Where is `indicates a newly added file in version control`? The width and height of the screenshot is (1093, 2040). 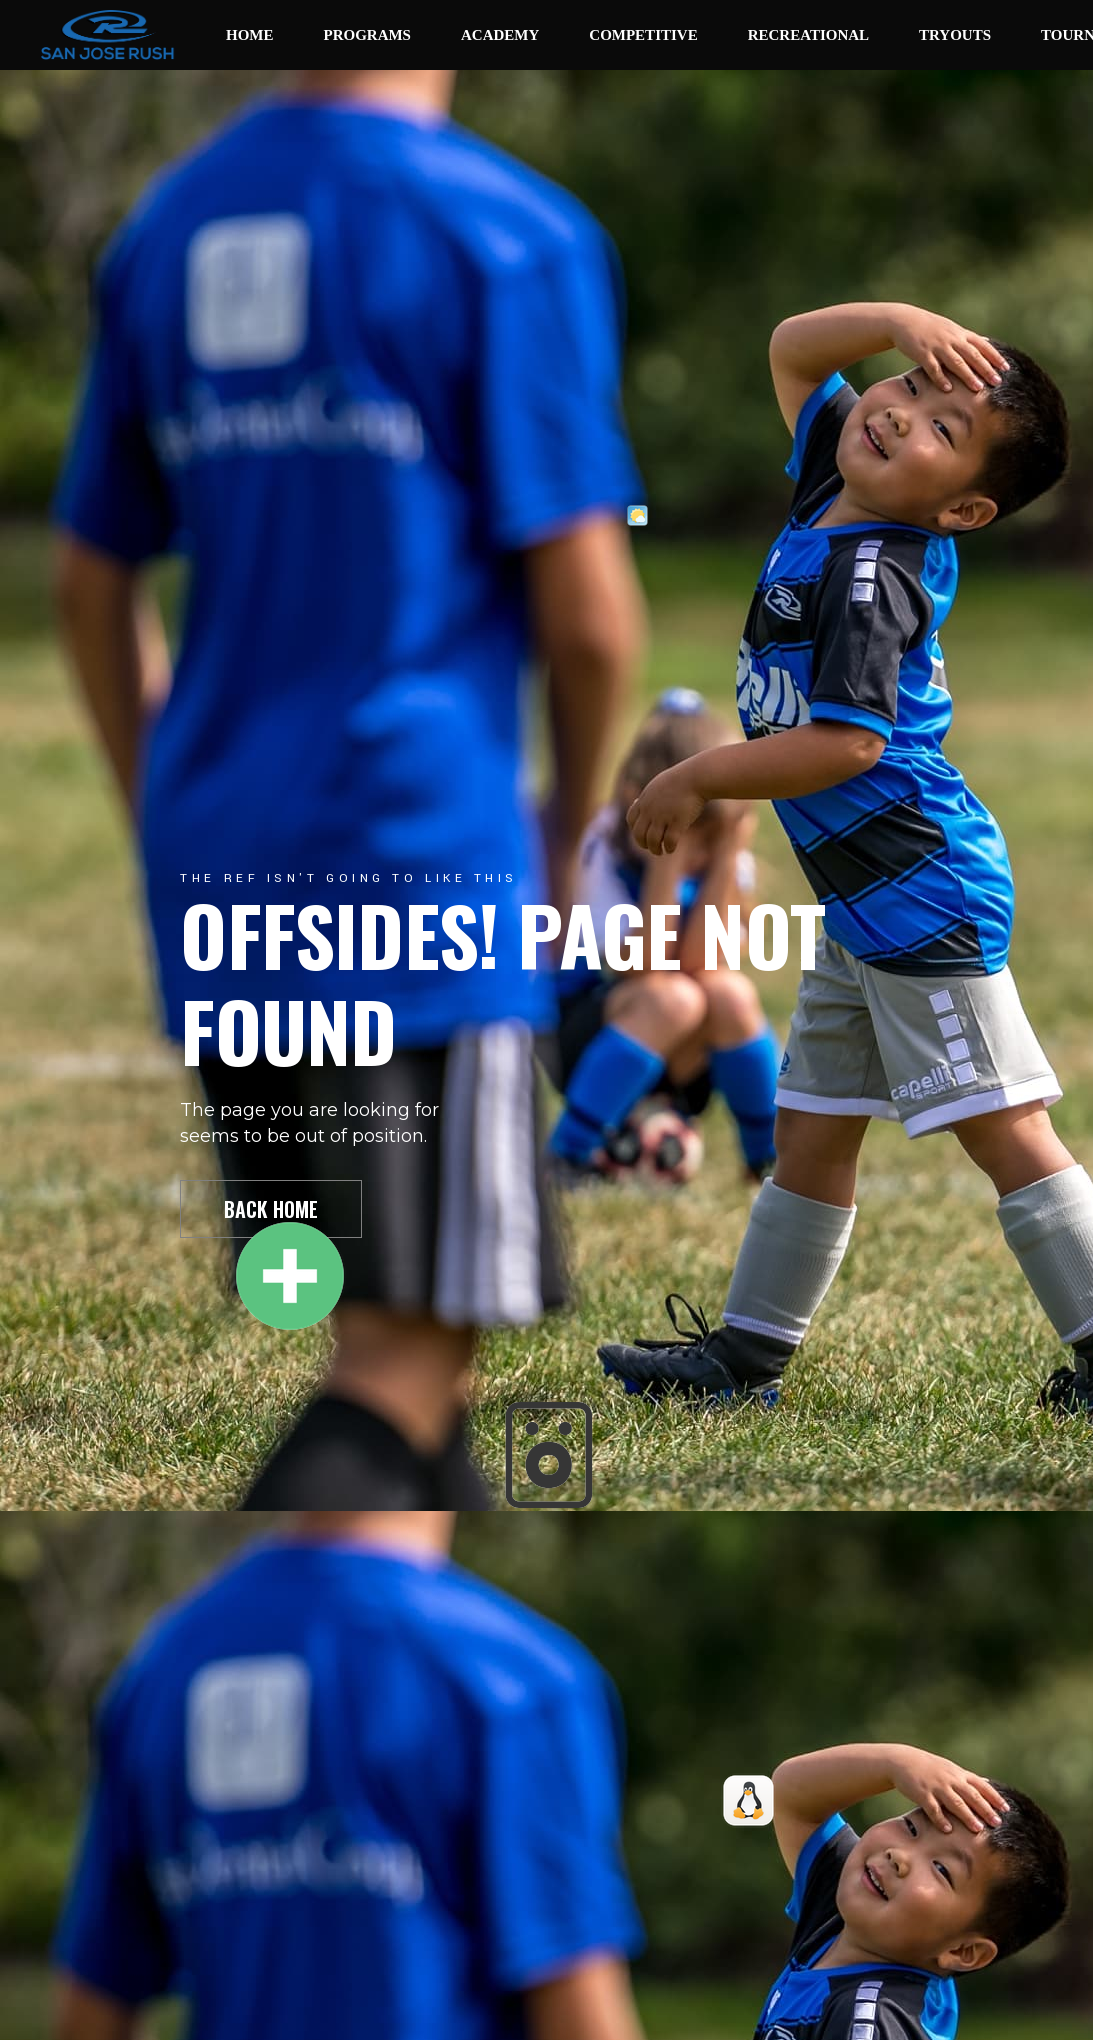 indicates a newly added file in version control is located at coordinates (290, 1276).